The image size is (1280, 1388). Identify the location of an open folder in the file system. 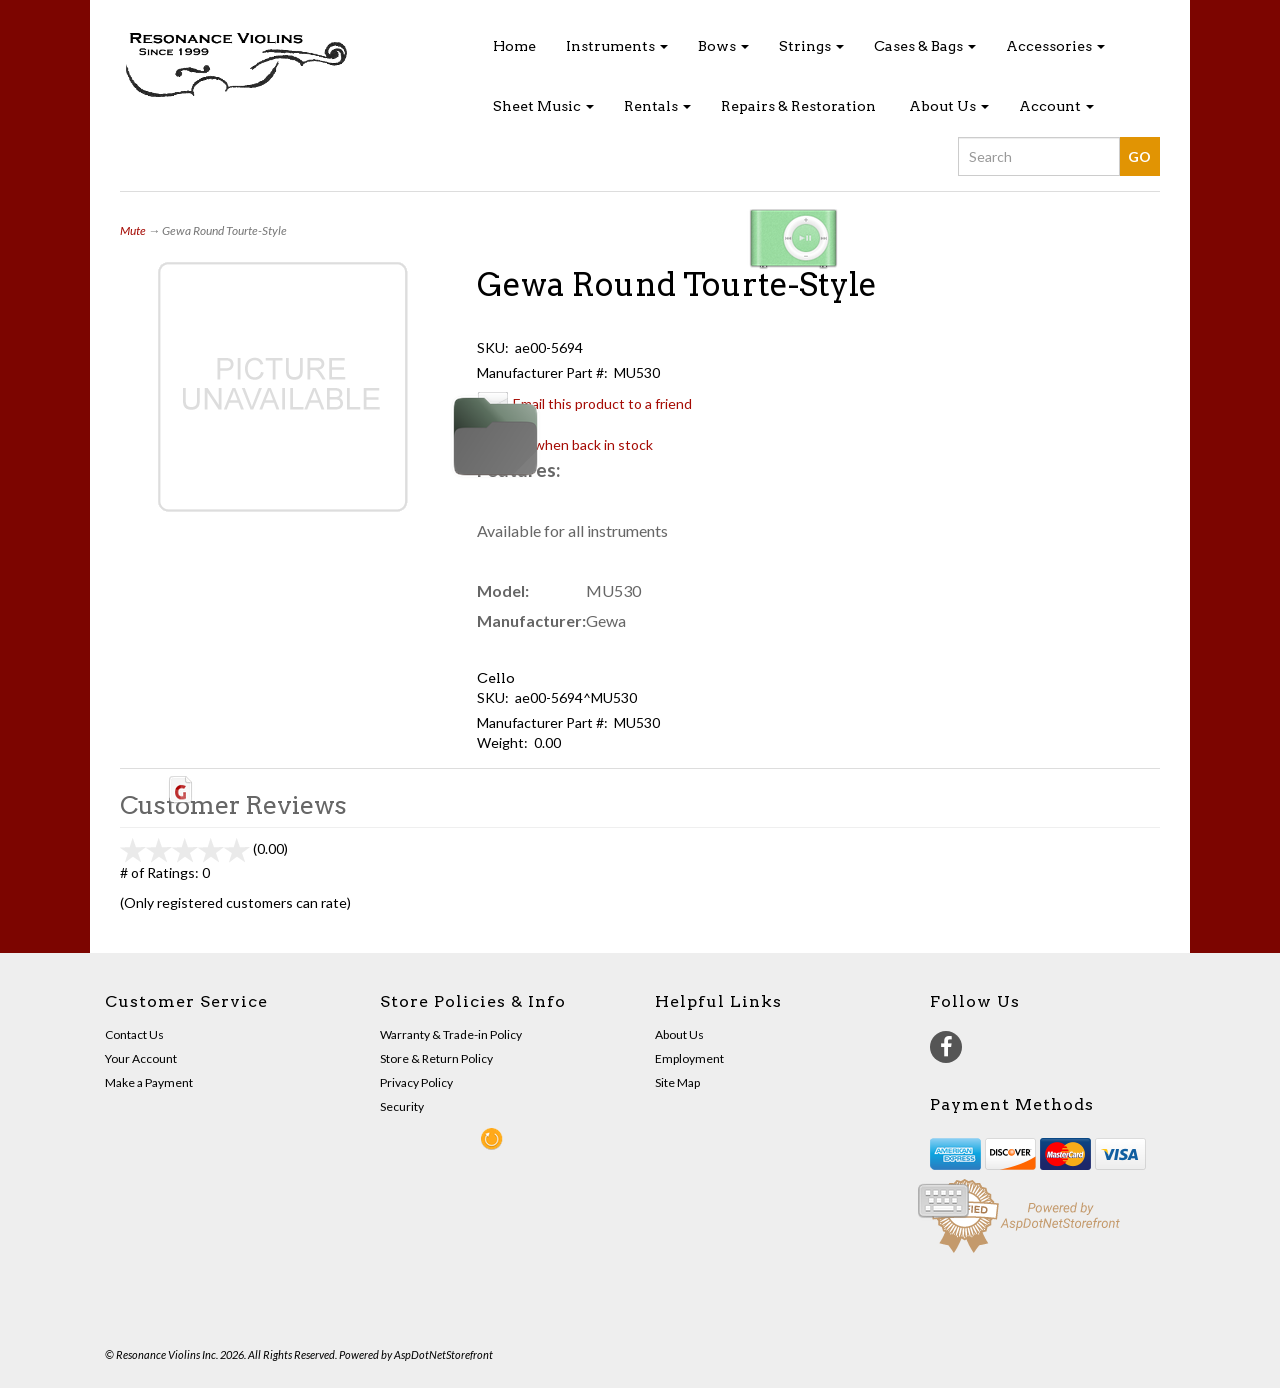
(495, 436).